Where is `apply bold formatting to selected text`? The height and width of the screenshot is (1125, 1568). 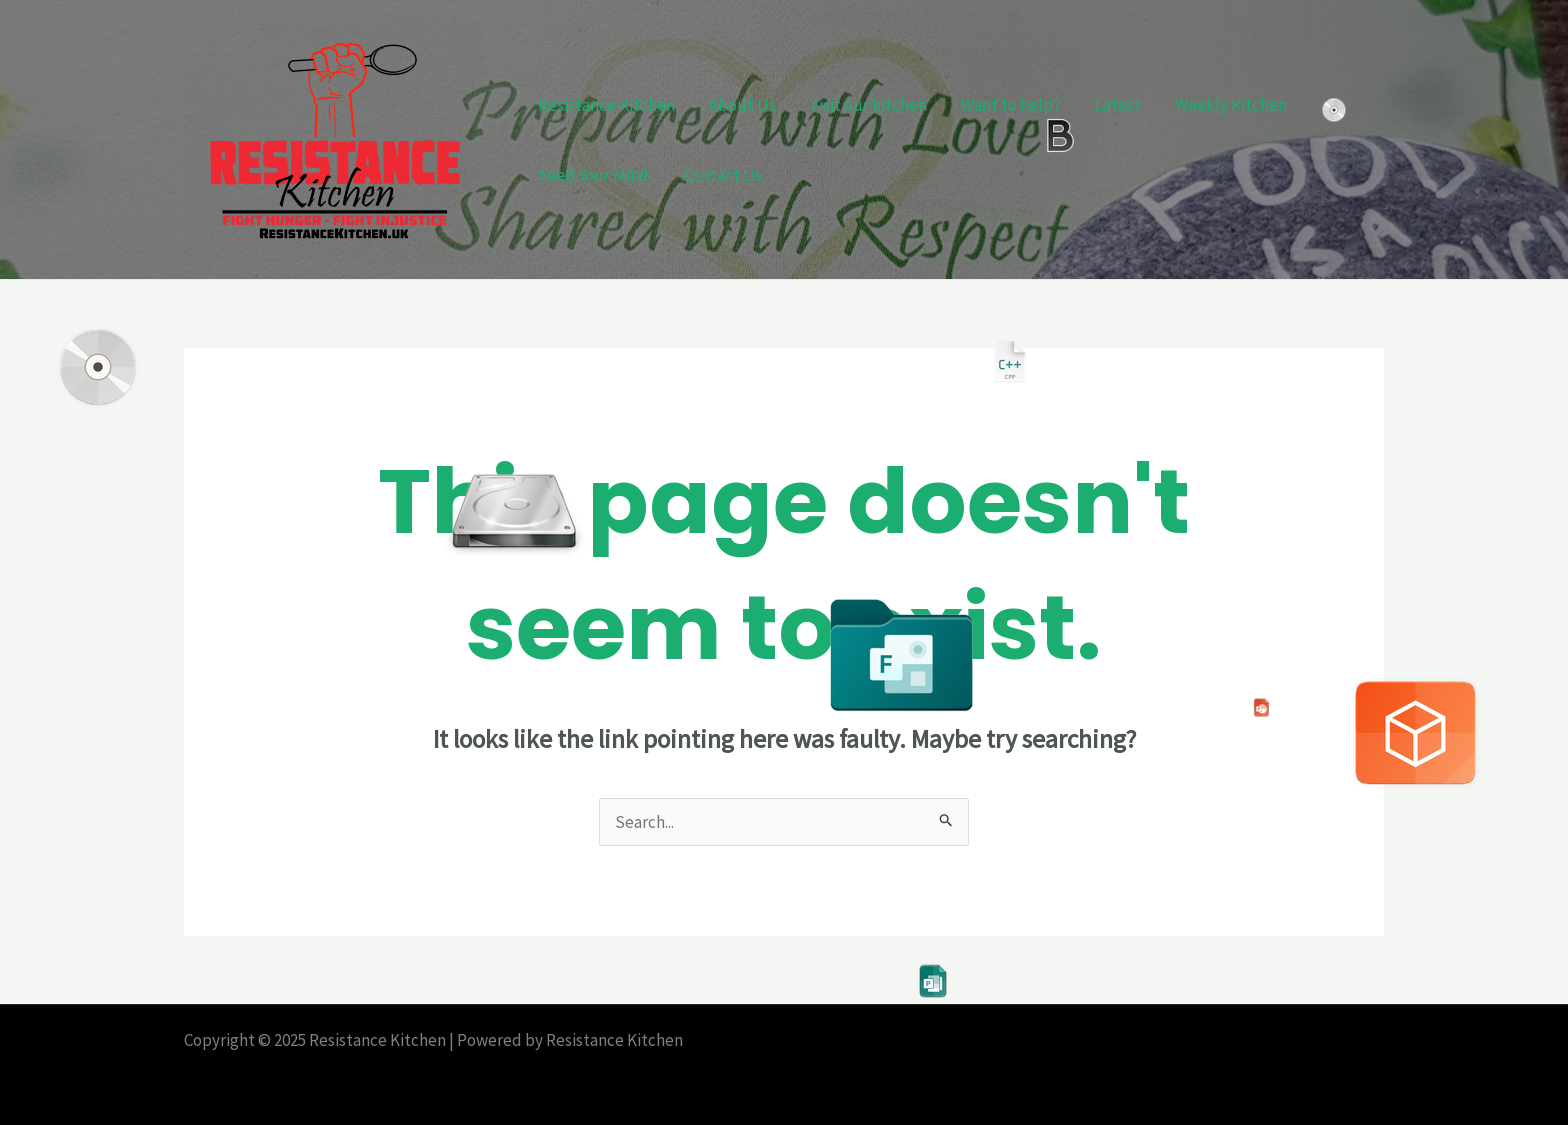
apply bold formatting to selected text is located at coordinates (1060, 135).